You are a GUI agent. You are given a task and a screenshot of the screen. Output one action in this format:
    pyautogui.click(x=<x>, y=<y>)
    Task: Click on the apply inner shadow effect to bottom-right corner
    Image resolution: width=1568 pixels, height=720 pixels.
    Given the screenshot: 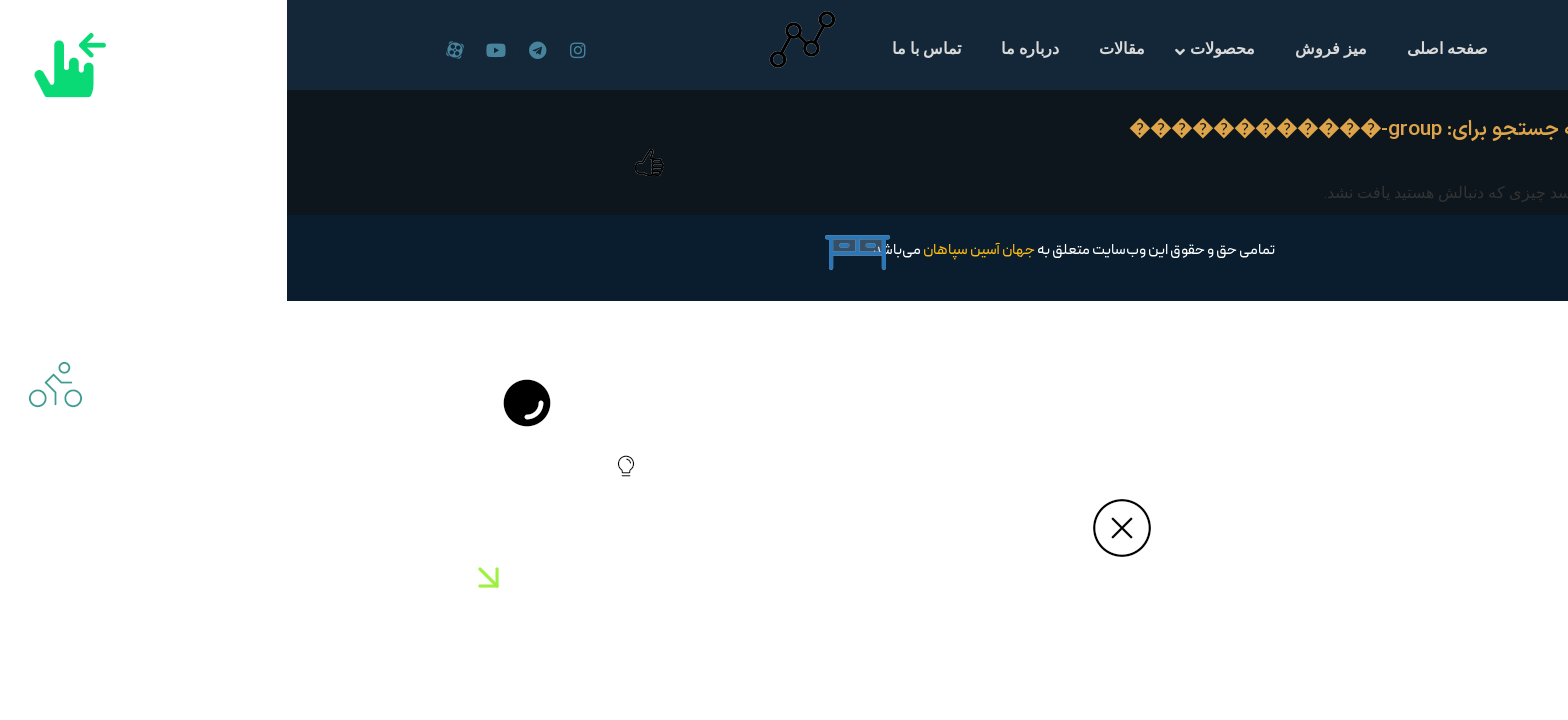 What is the action you would take?
    pyautogui.click(x=527, y=403)
    